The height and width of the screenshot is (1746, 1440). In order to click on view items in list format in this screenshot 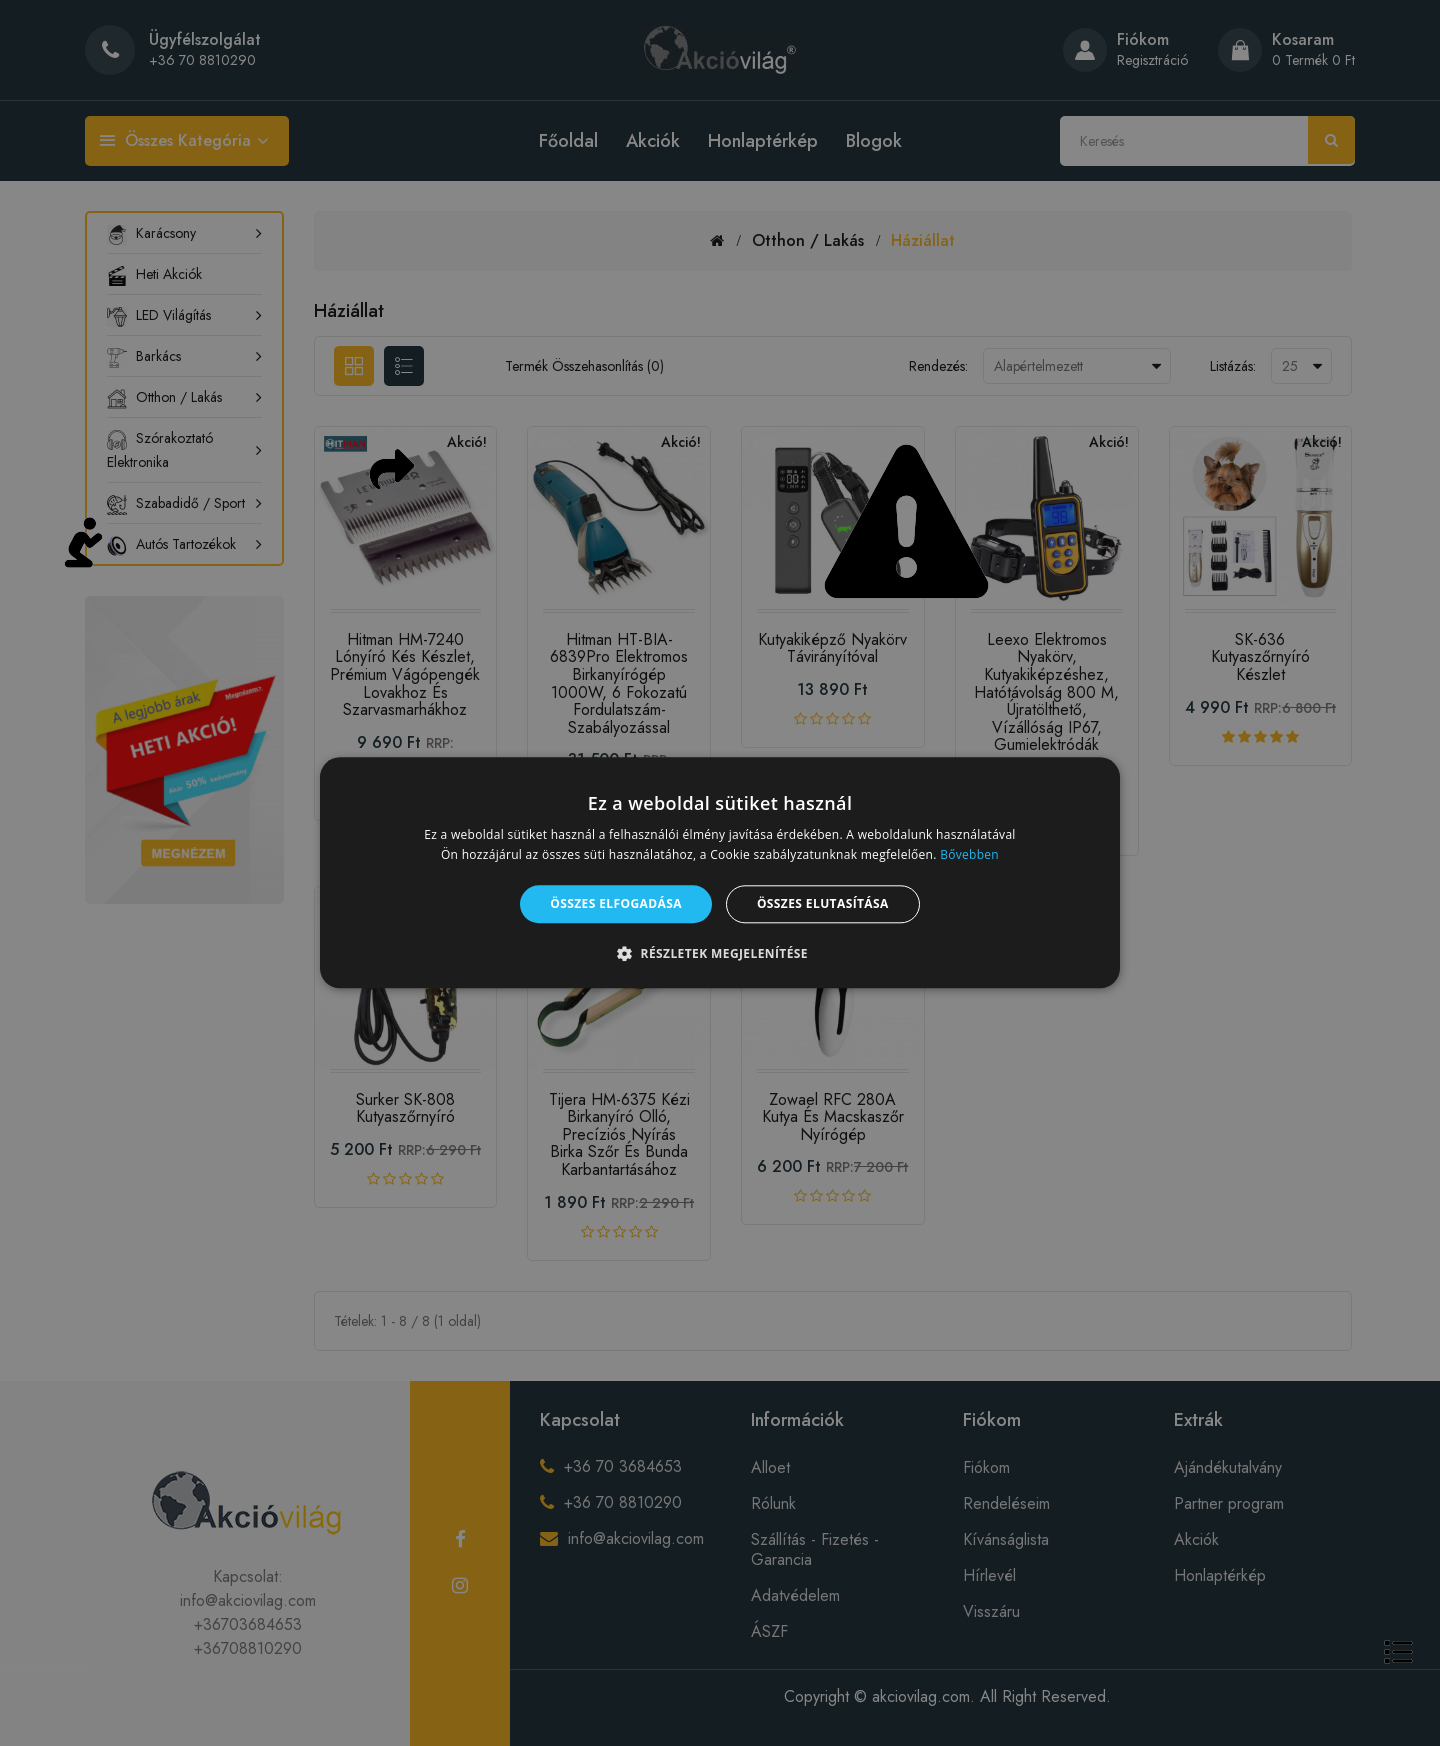, I will do `click(1398, 1652)`.